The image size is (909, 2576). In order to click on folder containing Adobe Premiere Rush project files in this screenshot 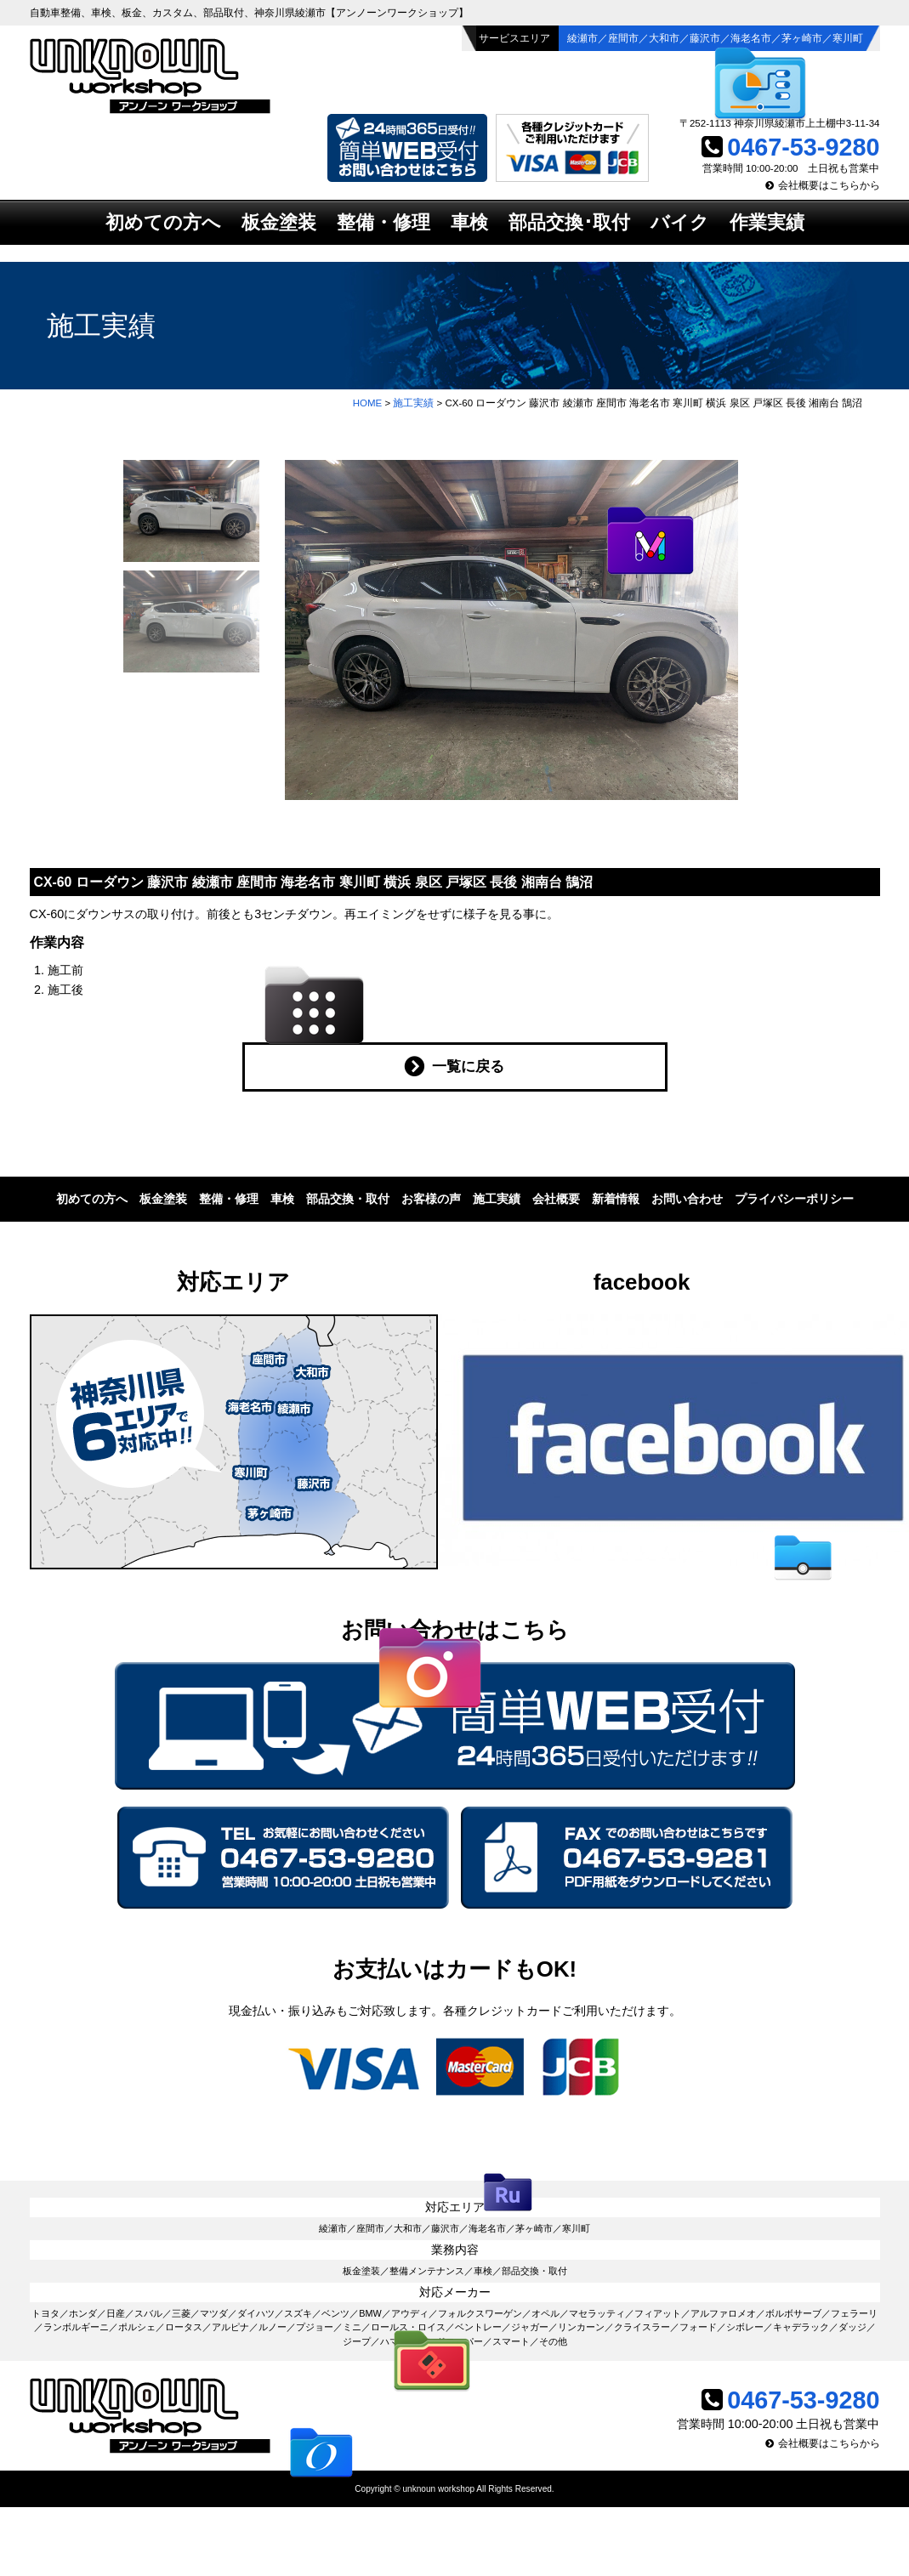, I will do `click(508, 2193)`.